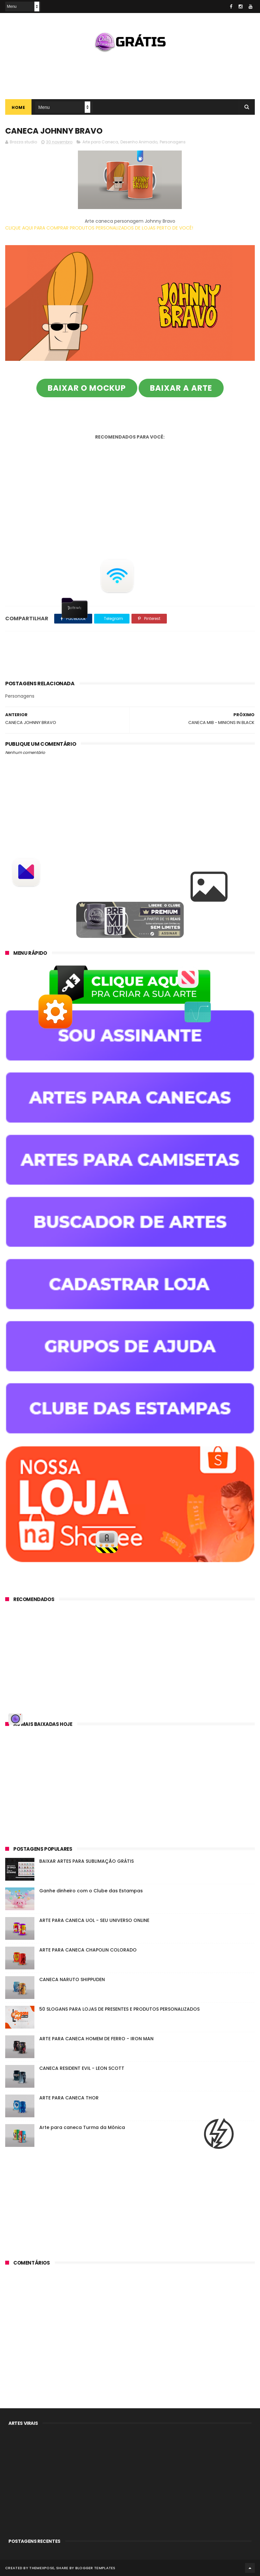  Describe the element at coordinates (209, 888) in the screenshot. I see `open photo viewer application` at that location.